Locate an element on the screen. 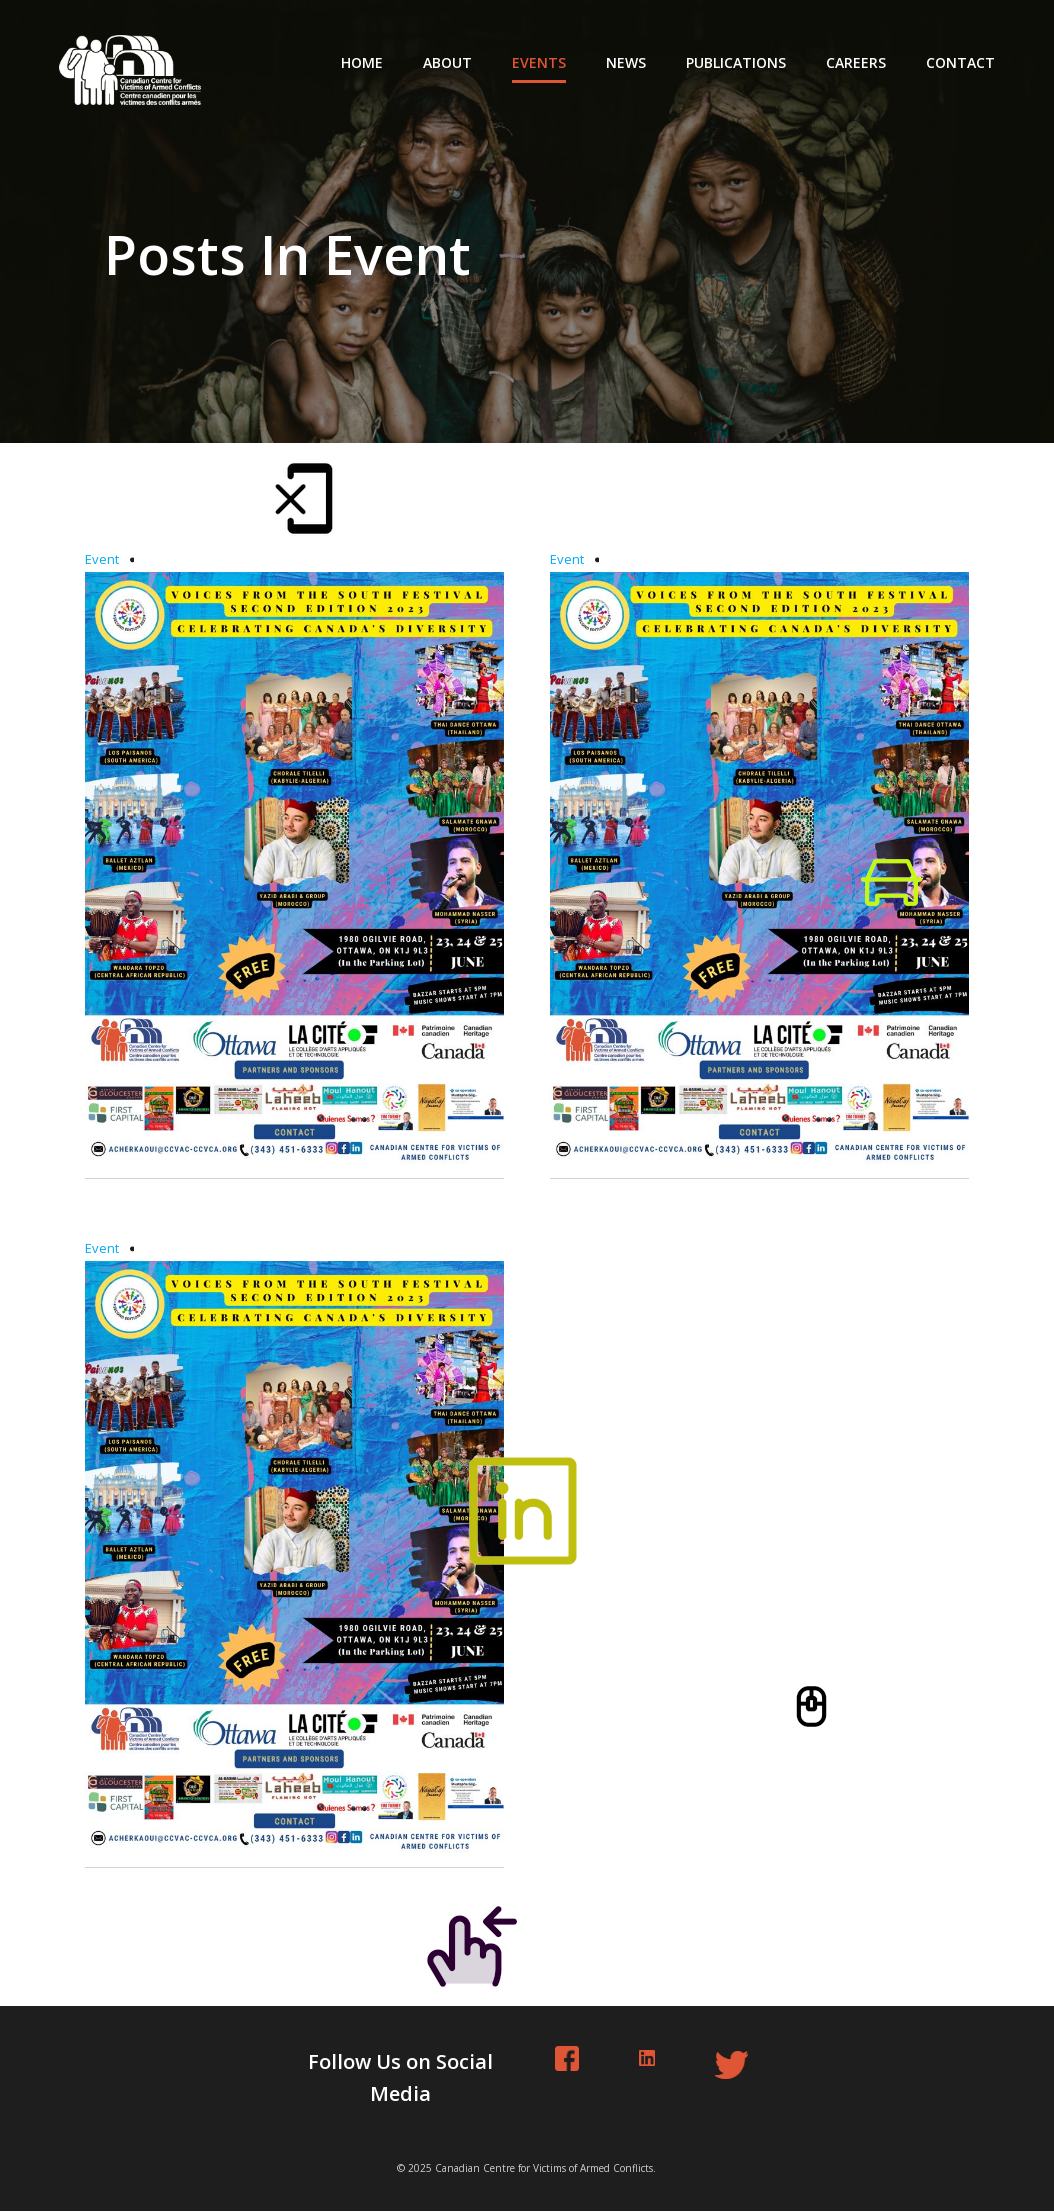 The height and width of the screenshot is (2212, 1054). open LinkedIn profile or page is located at coordinates (523, 1511).